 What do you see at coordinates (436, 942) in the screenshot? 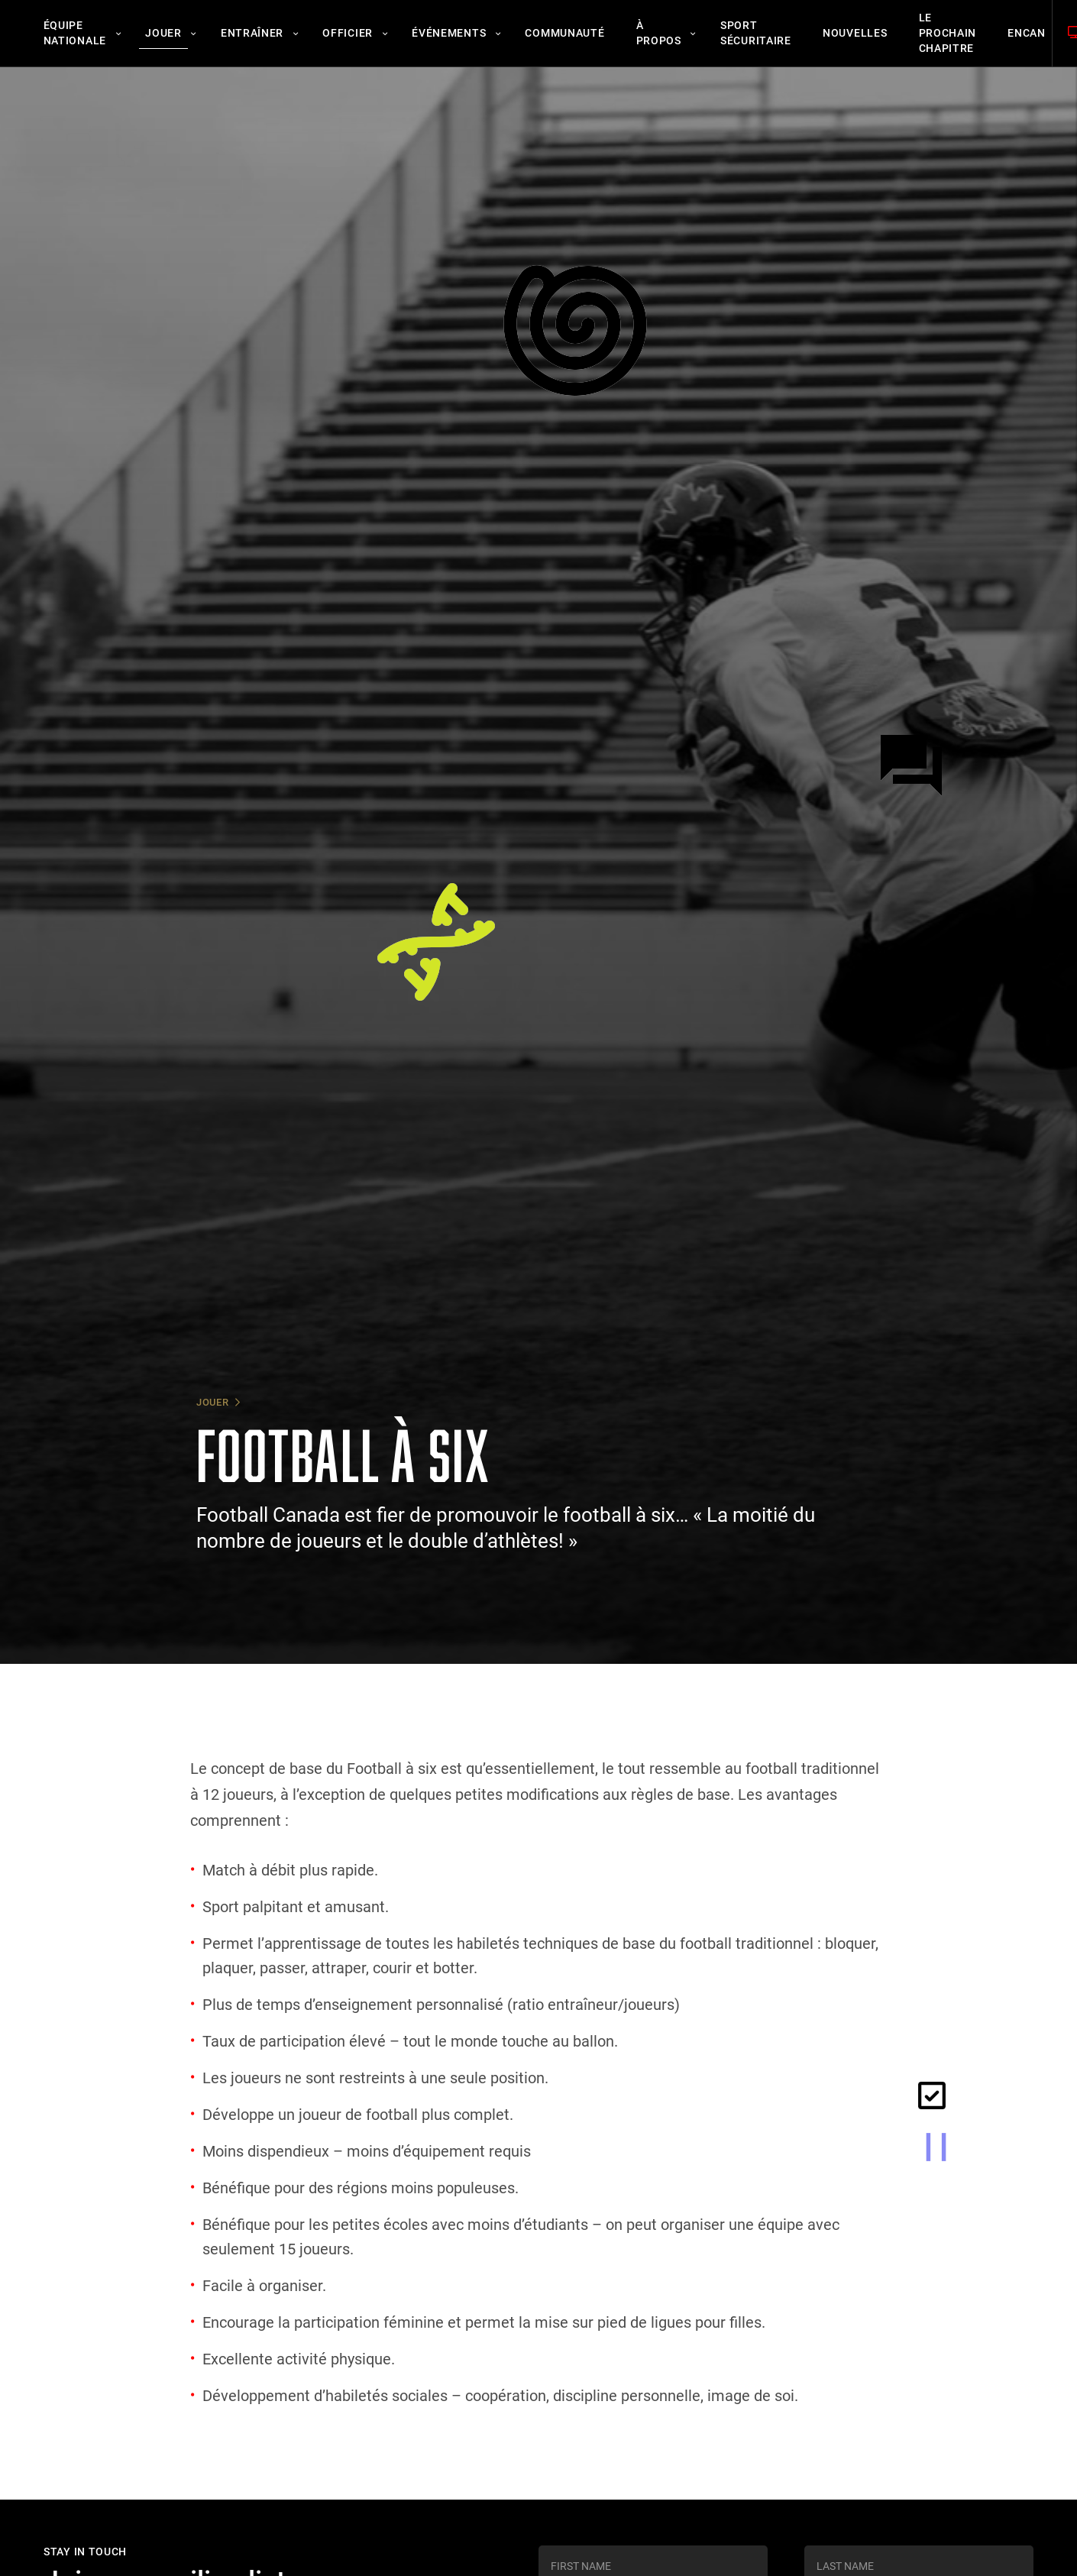
I see `access genetic or DNA-related information` at bounding box center [436, 942].